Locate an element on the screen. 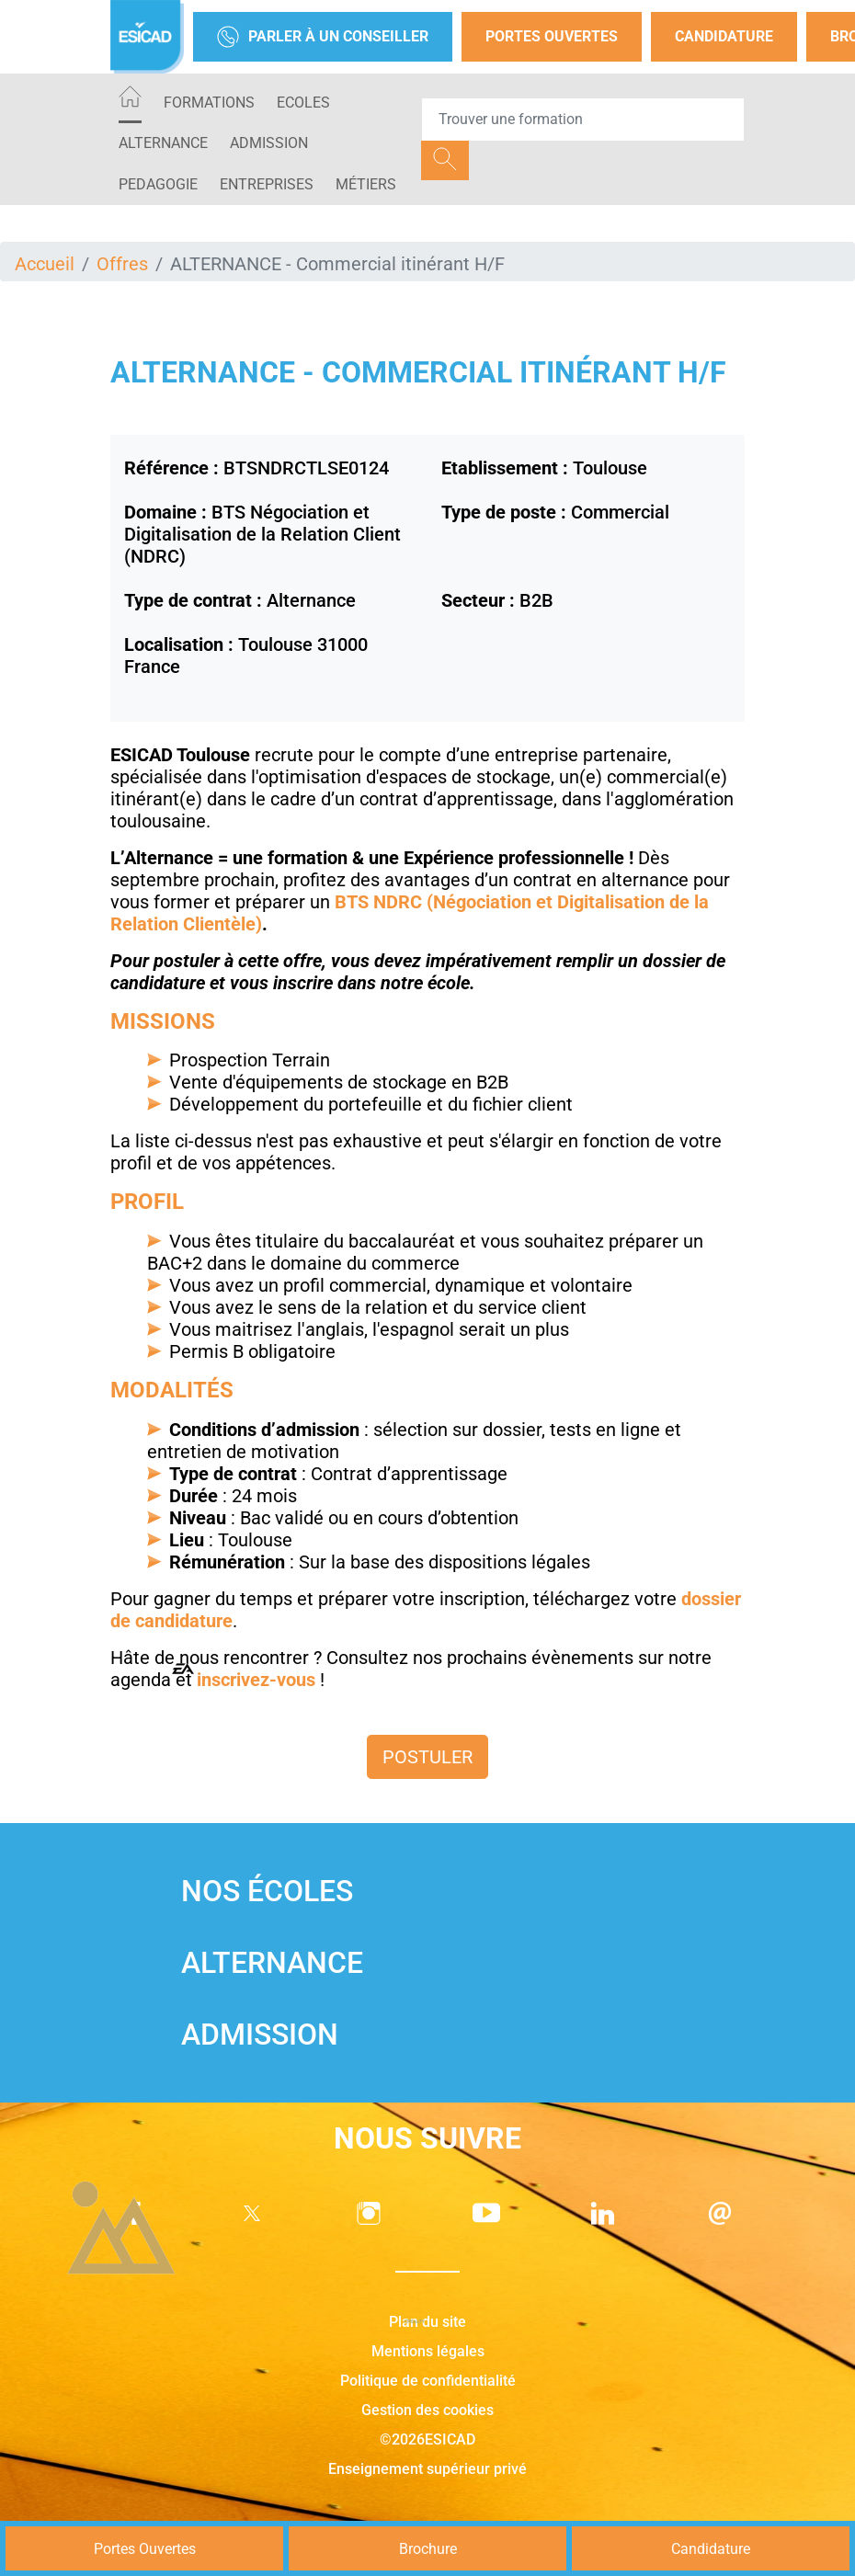 The height and width of the screenshot is (2576, 855). creality brand logo is located at coordinates (415, 2321).